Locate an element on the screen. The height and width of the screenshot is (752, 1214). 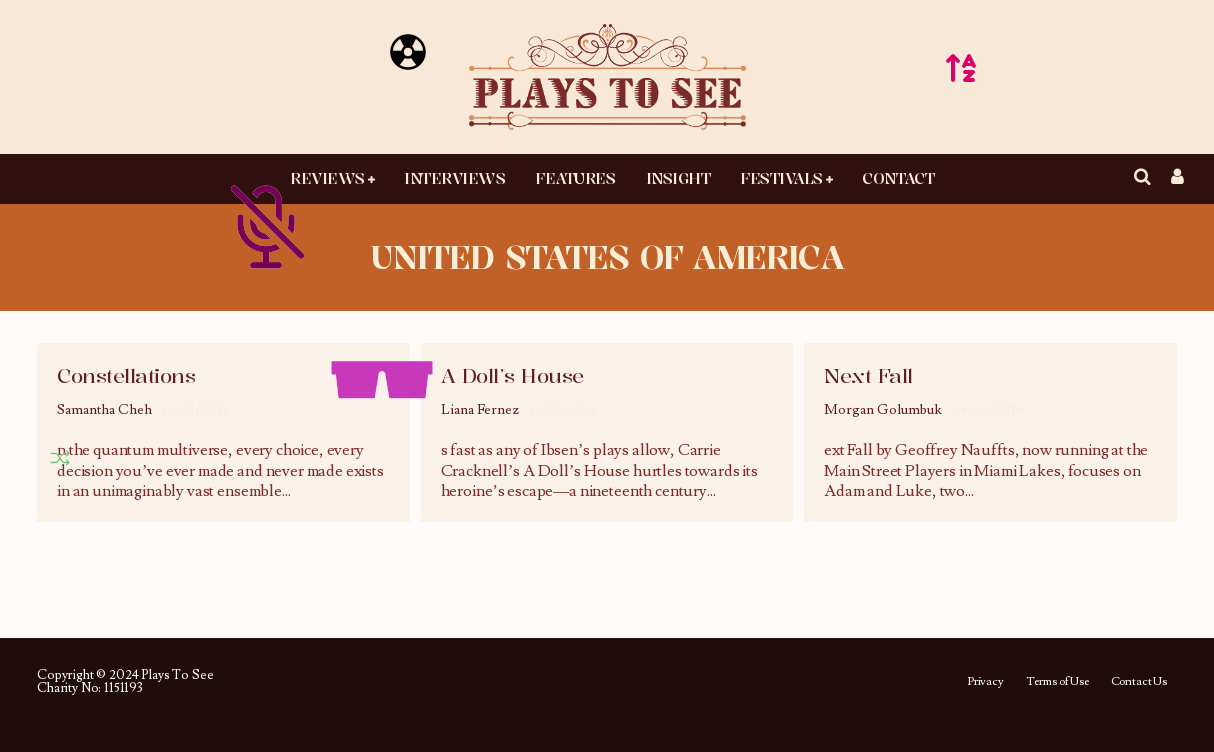
sort items alphabetically in ascending order (A to Z) is located at coordinates (961, 68).